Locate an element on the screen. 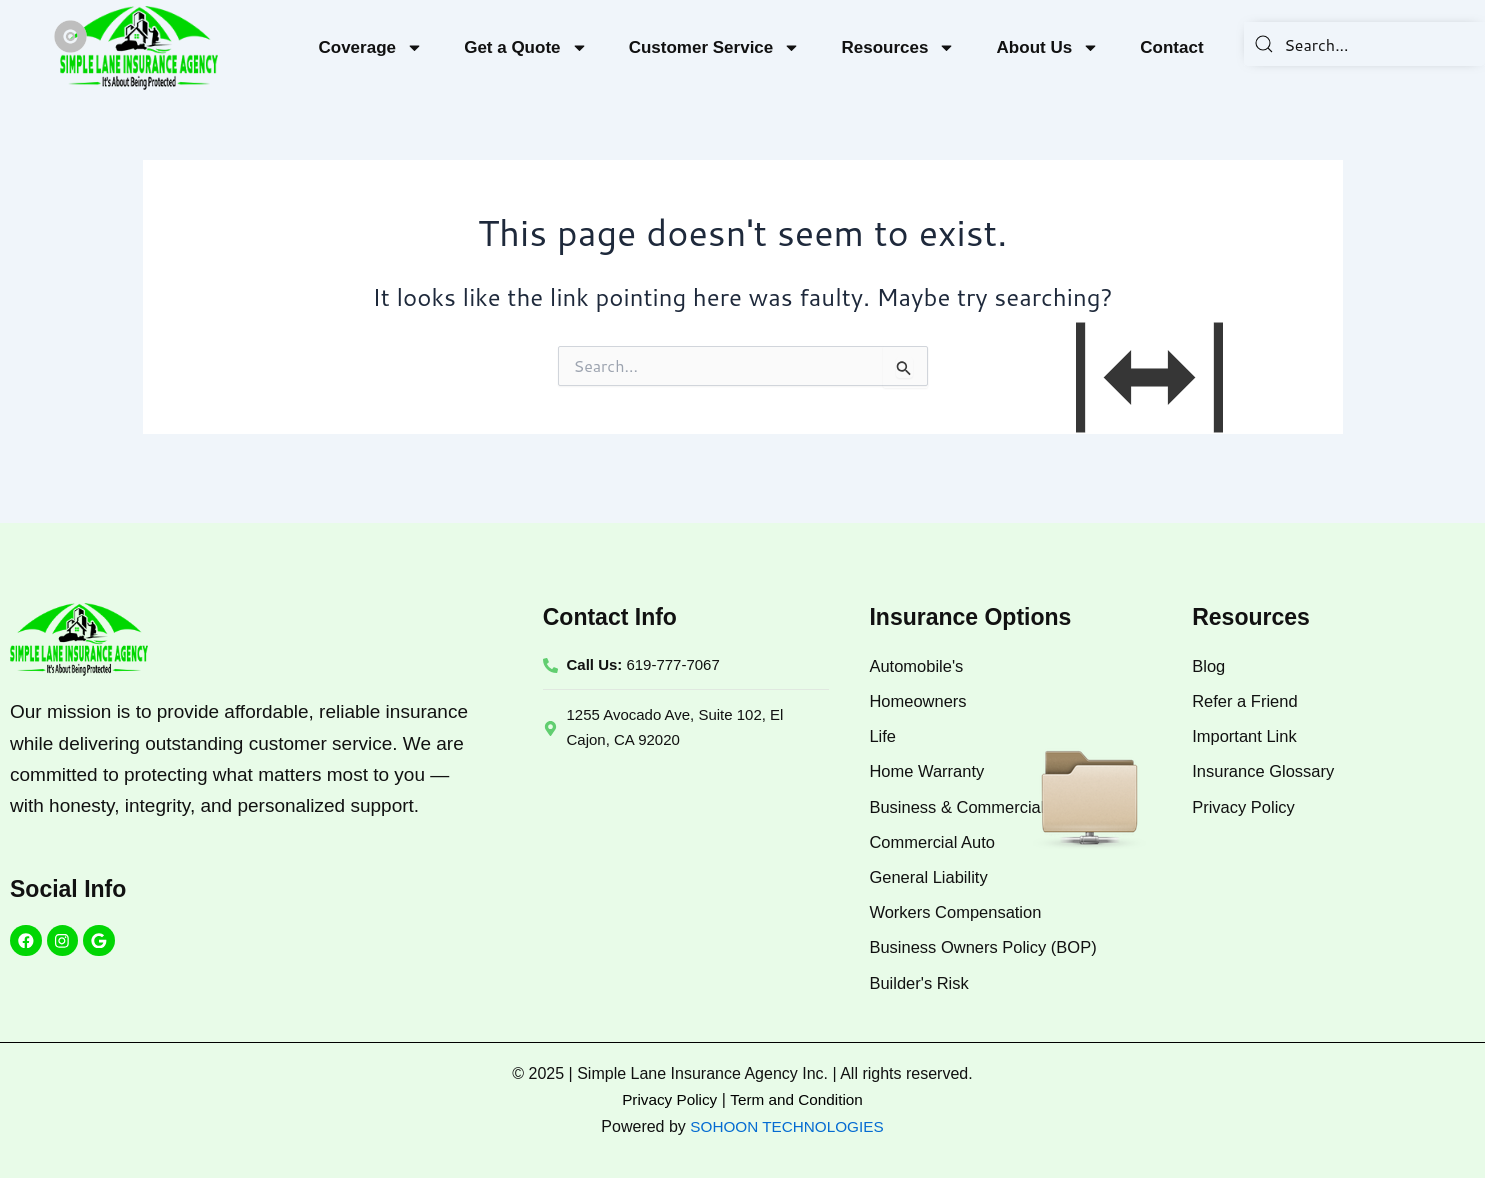 This screenshot has width=1485, height=1178. access DVD or optical disc drive is located at coordinates (70, 36).